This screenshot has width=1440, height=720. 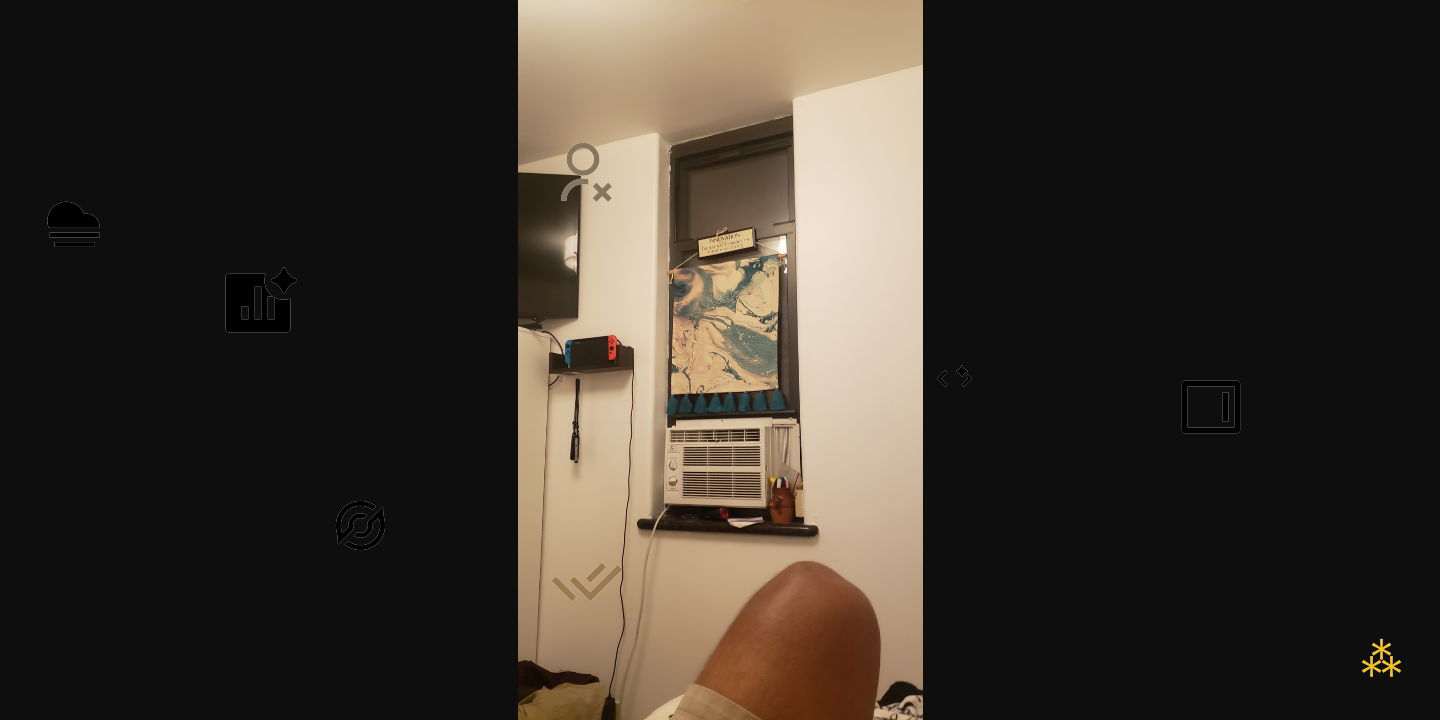 I want to click on launch honor of kings game, so click(x=360, y=525).